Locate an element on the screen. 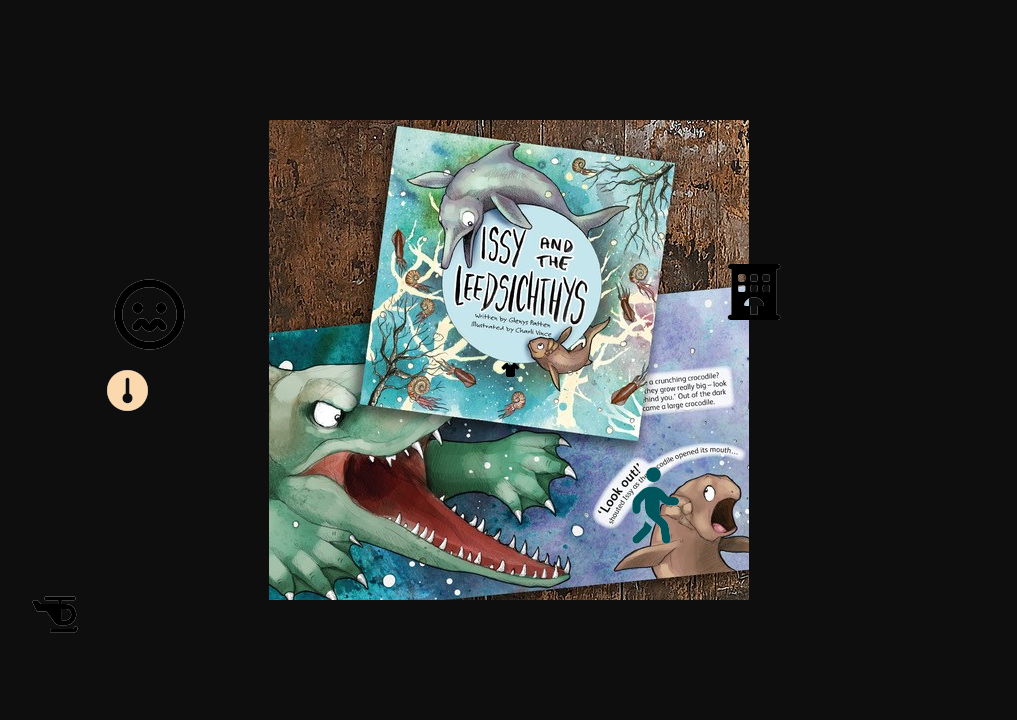  helicopter transportation option is located at coordinates (55, 614).